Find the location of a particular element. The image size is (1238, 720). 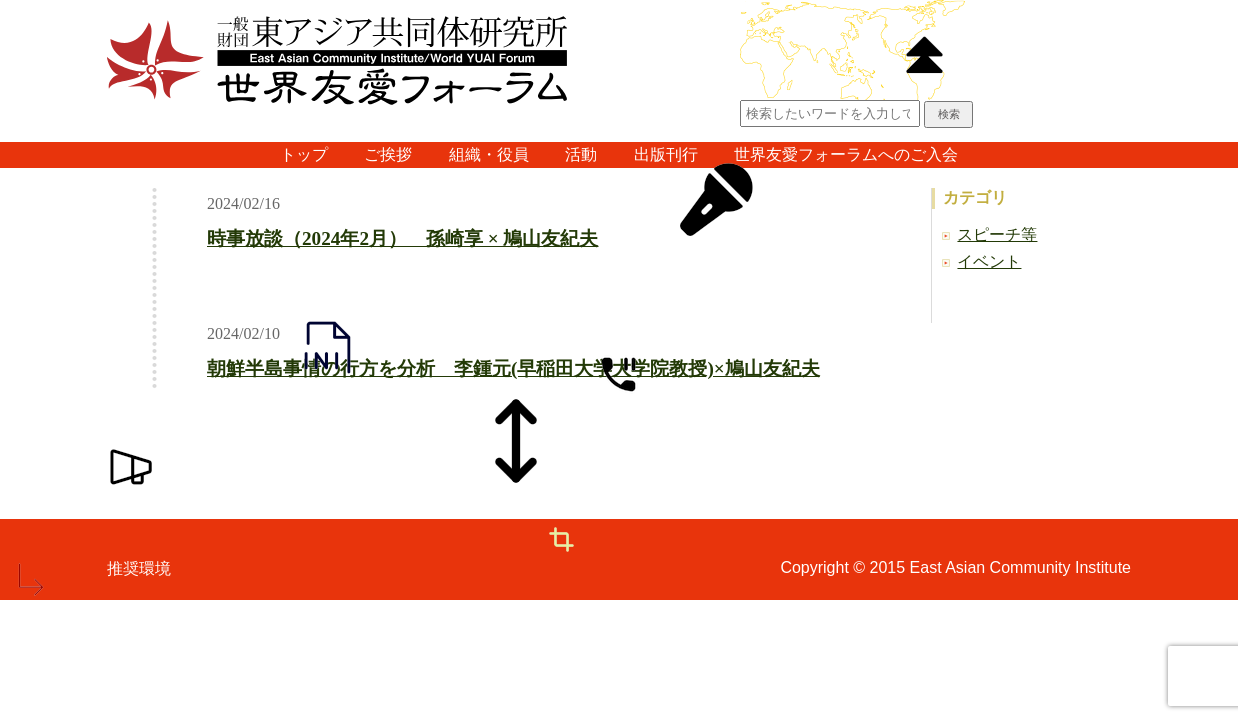

make an announcement or broadcast is located at coordinates (129, 468).